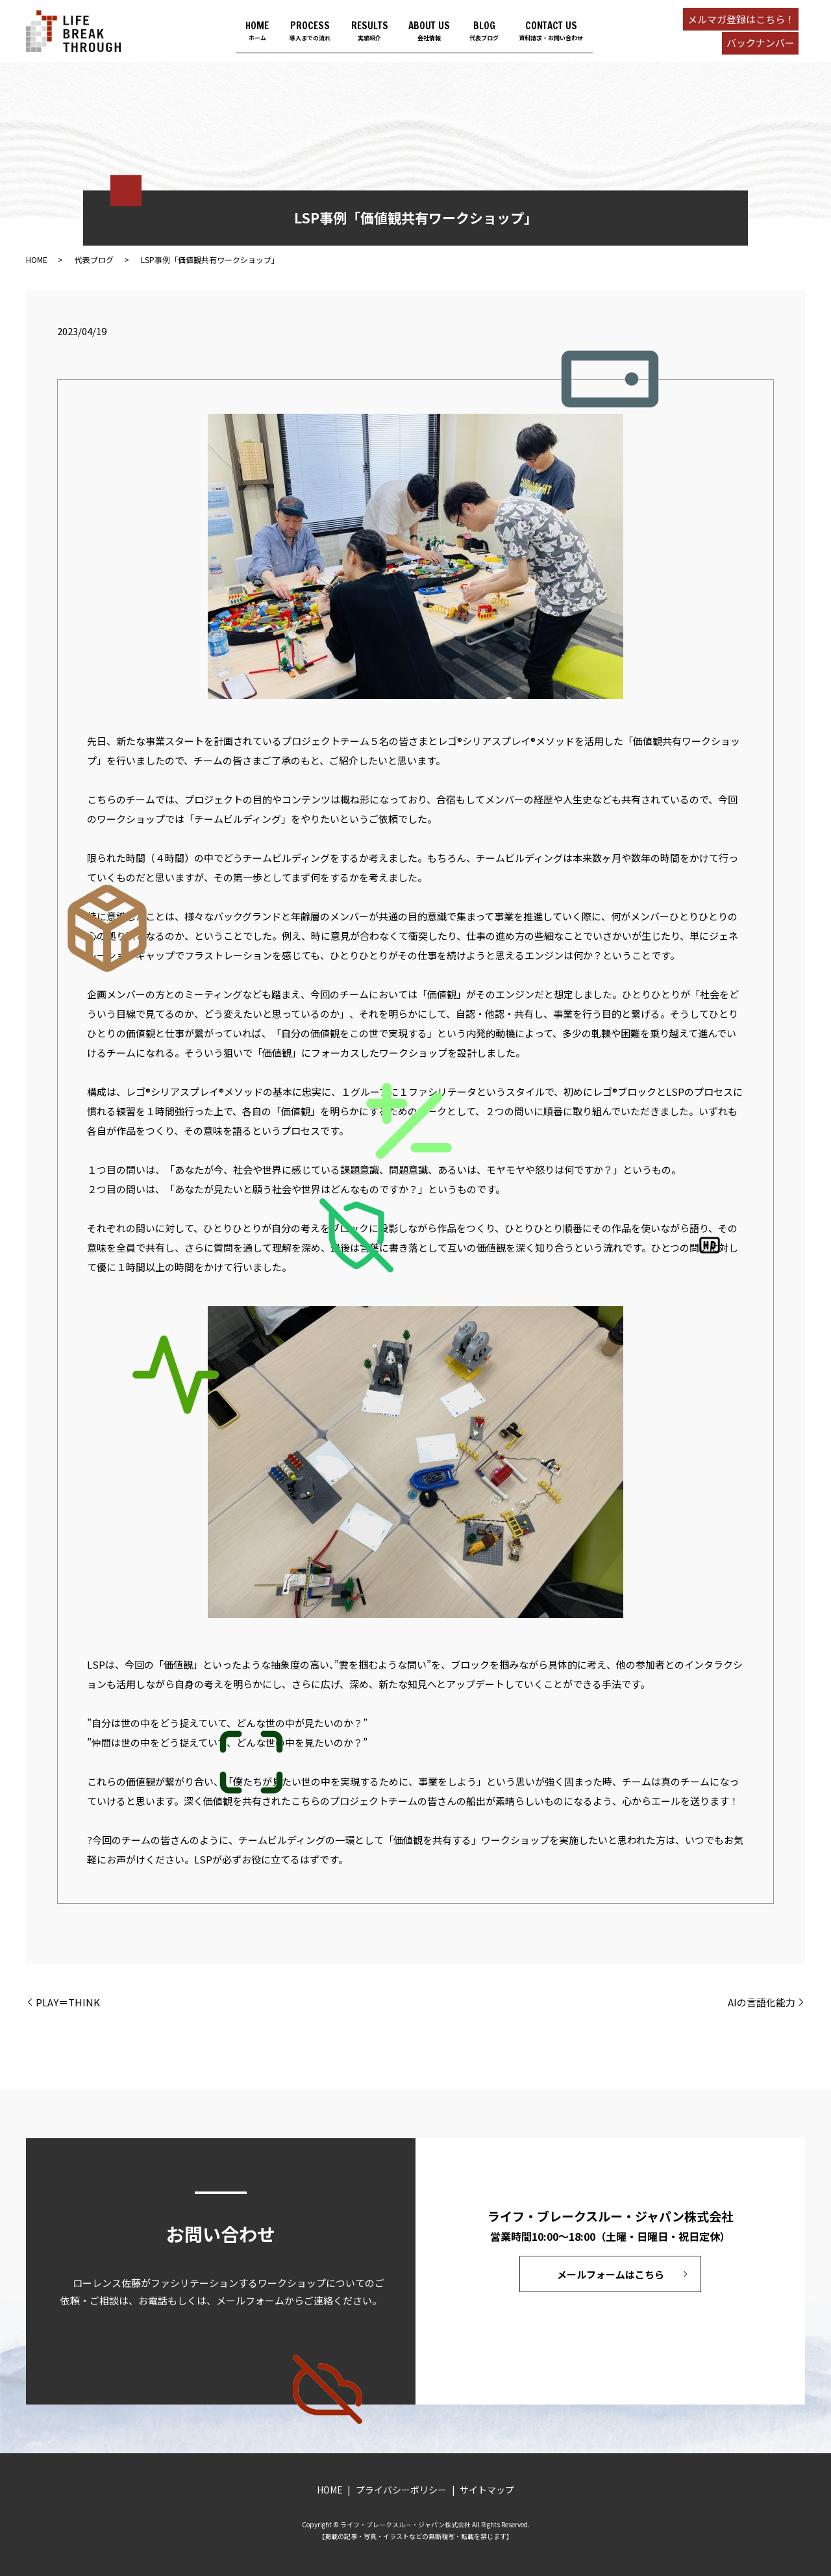  Describe the element at coordinates (610, 379) in the screenshot. I see `access storage or hard drive settings` at that location.